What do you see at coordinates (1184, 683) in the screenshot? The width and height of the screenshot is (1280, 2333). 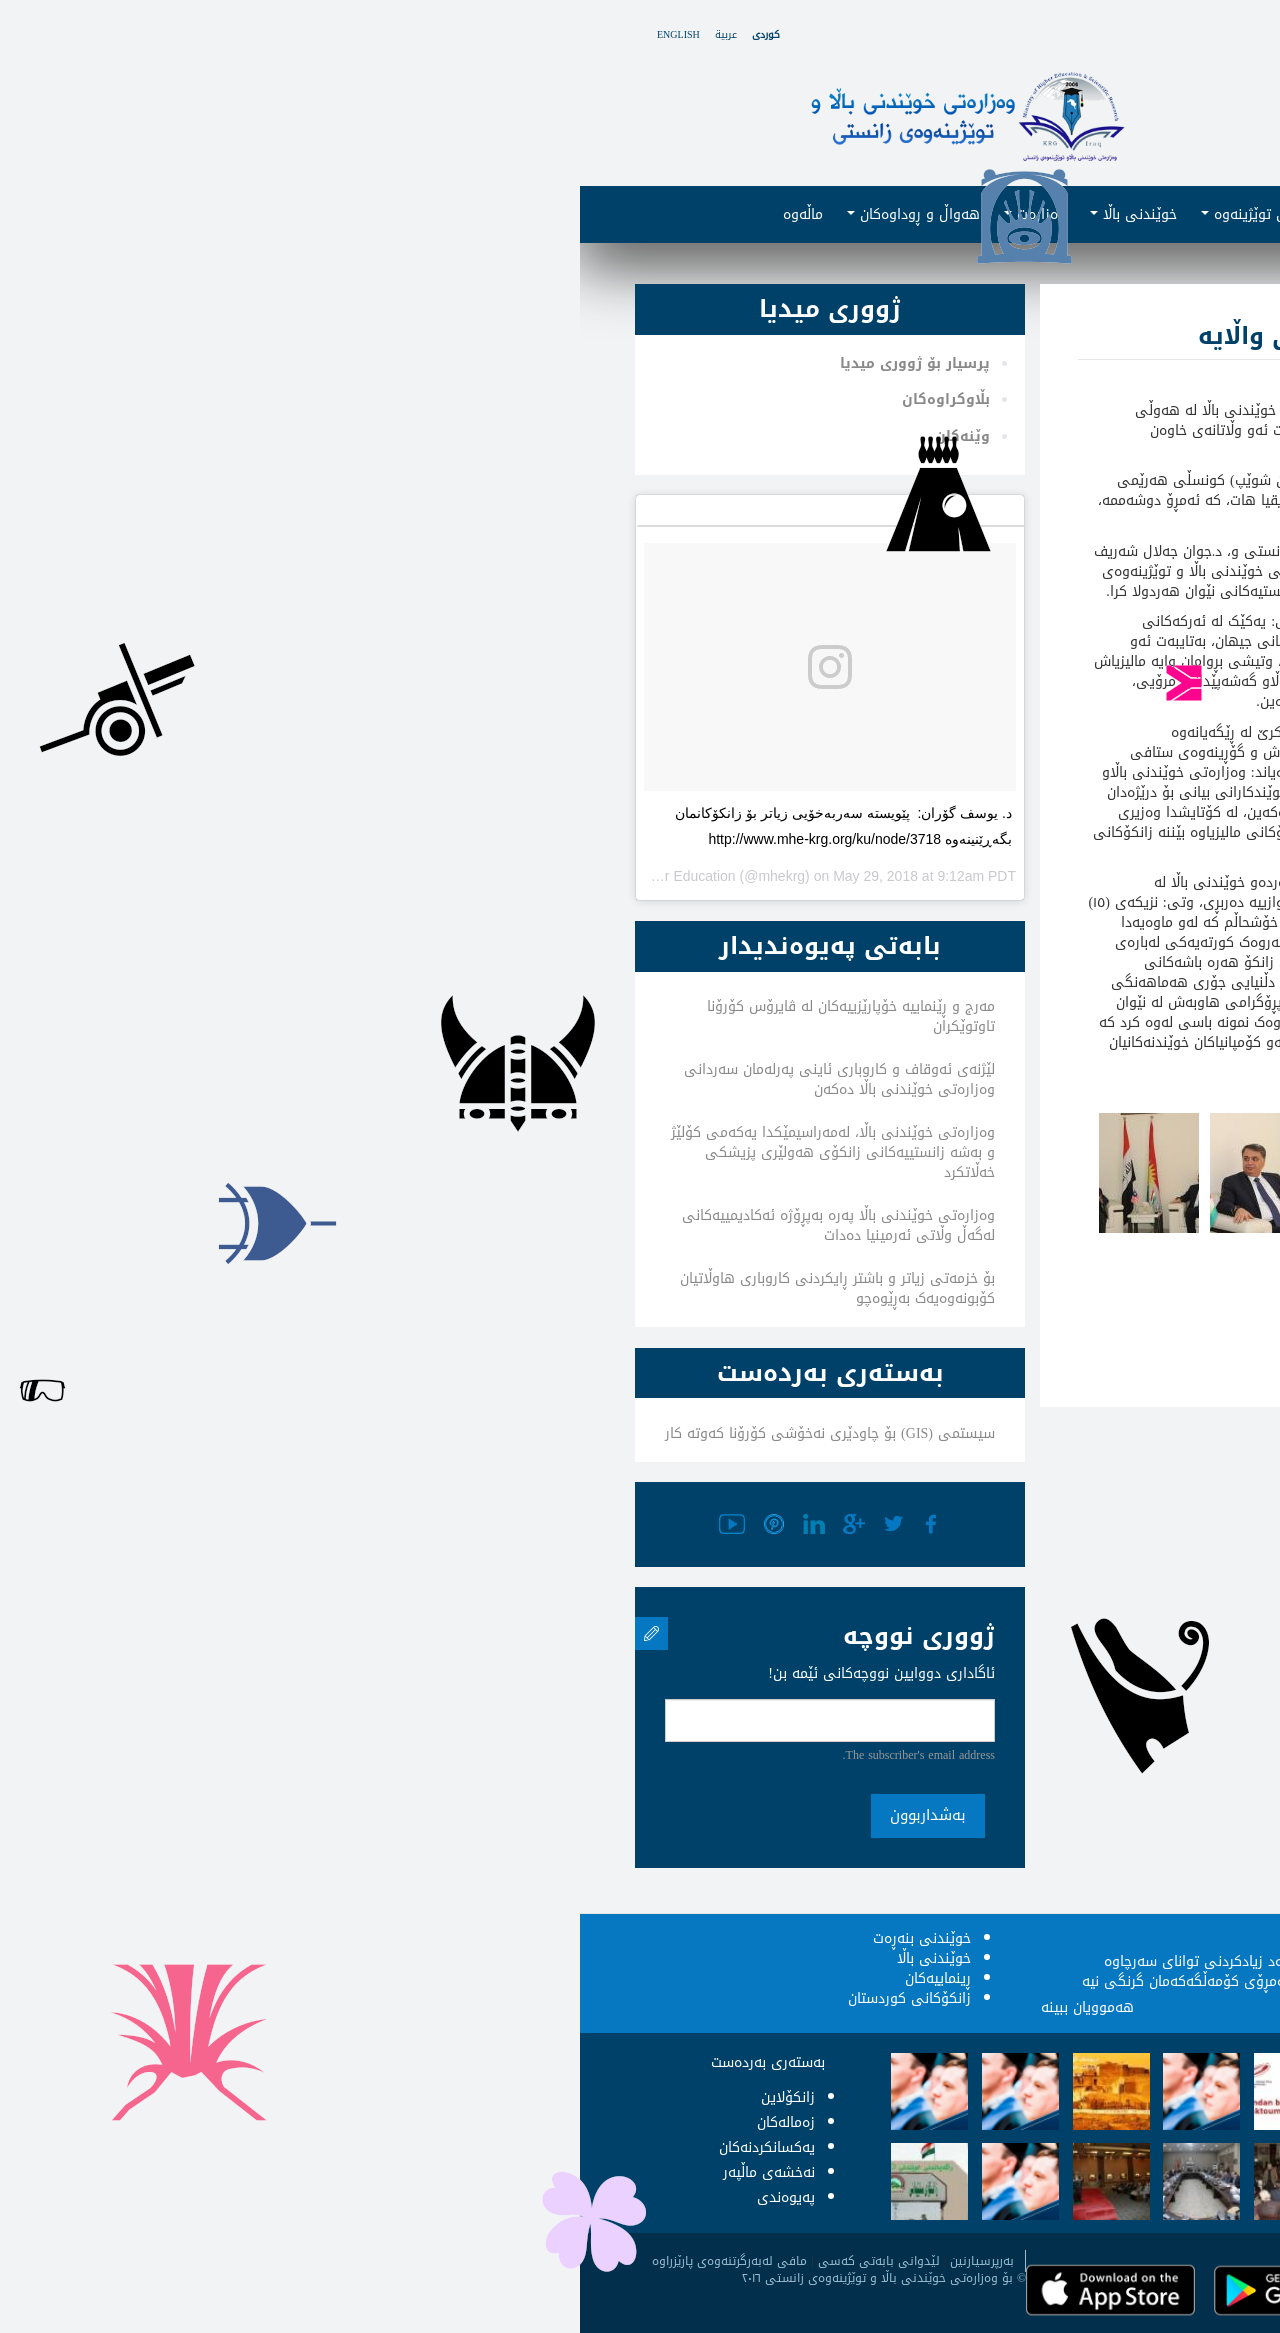 I see `select south africa as country or region` at bounding box center [1184, 683].